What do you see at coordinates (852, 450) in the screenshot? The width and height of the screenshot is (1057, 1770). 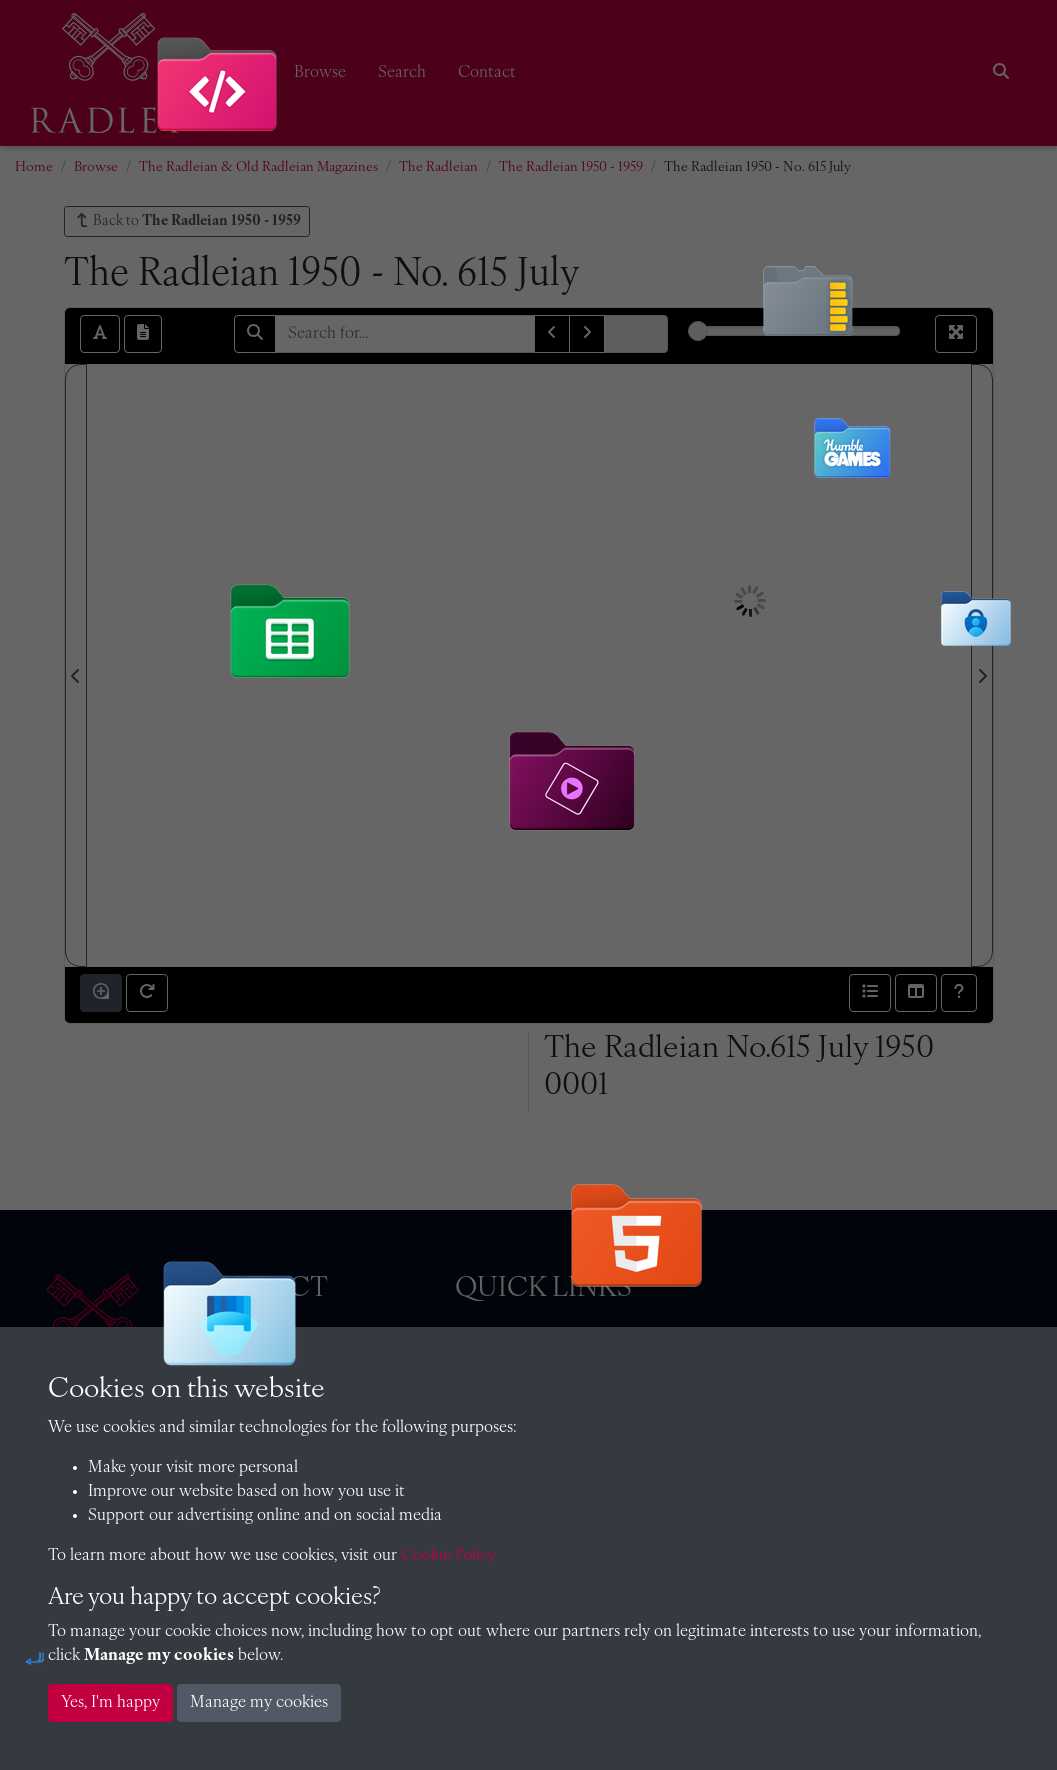 I see `open humble games folder` at bounding box center [852, 450].